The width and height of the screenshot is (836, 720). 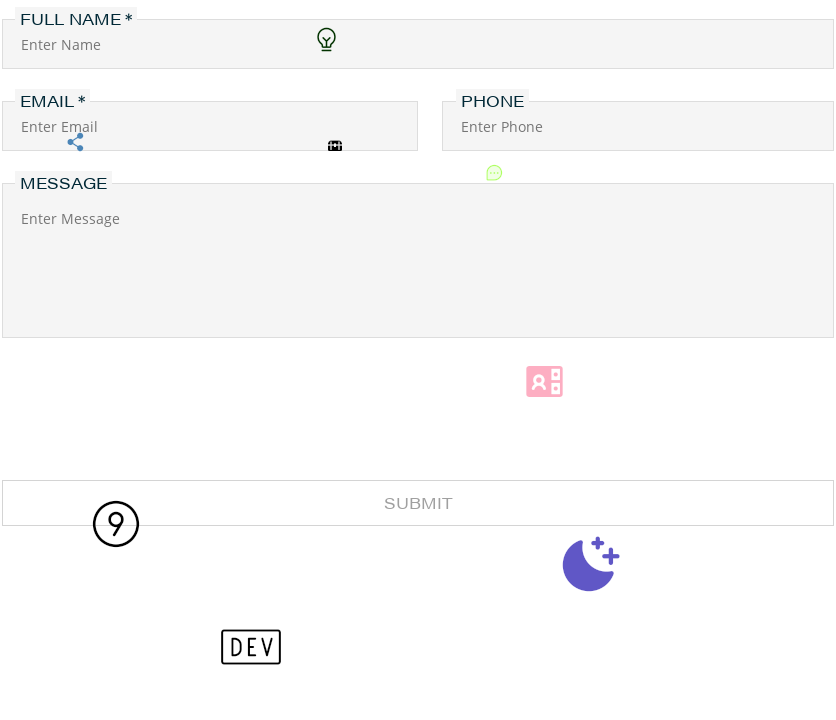 What do you see at coordinates (326, 39) in the screenshot?
I see `toggle light mode or brightness settings` at bounding box center [326, 39].